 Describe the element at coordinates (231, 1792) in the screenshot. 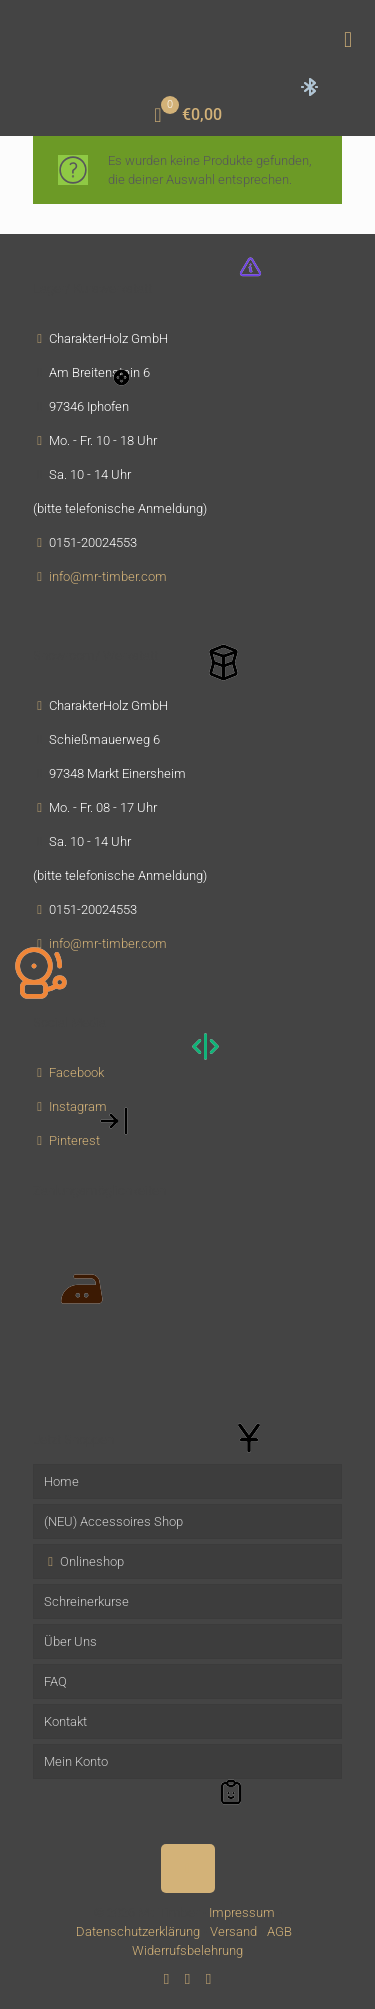

I see `view feedback or satisfaction survey` at that location.